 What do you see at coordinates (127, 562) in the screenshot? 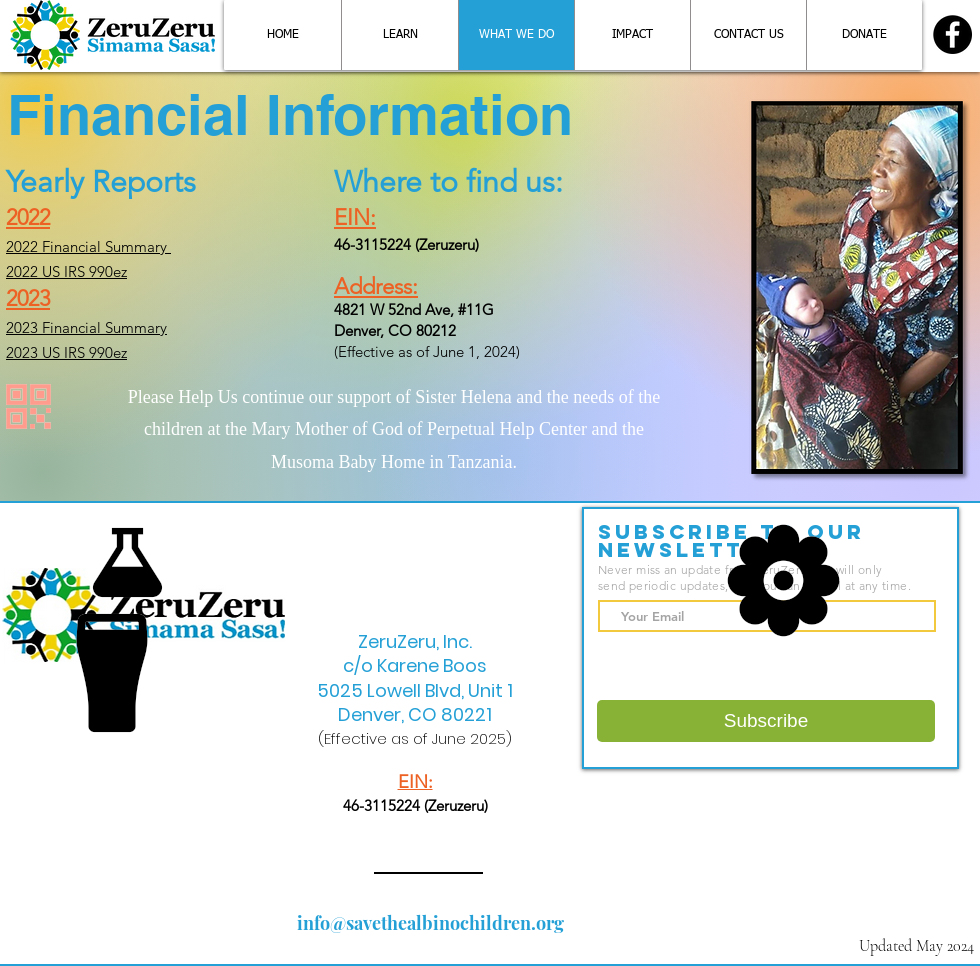
I see `access lab or experimental features` at bounding box center [127, 562].